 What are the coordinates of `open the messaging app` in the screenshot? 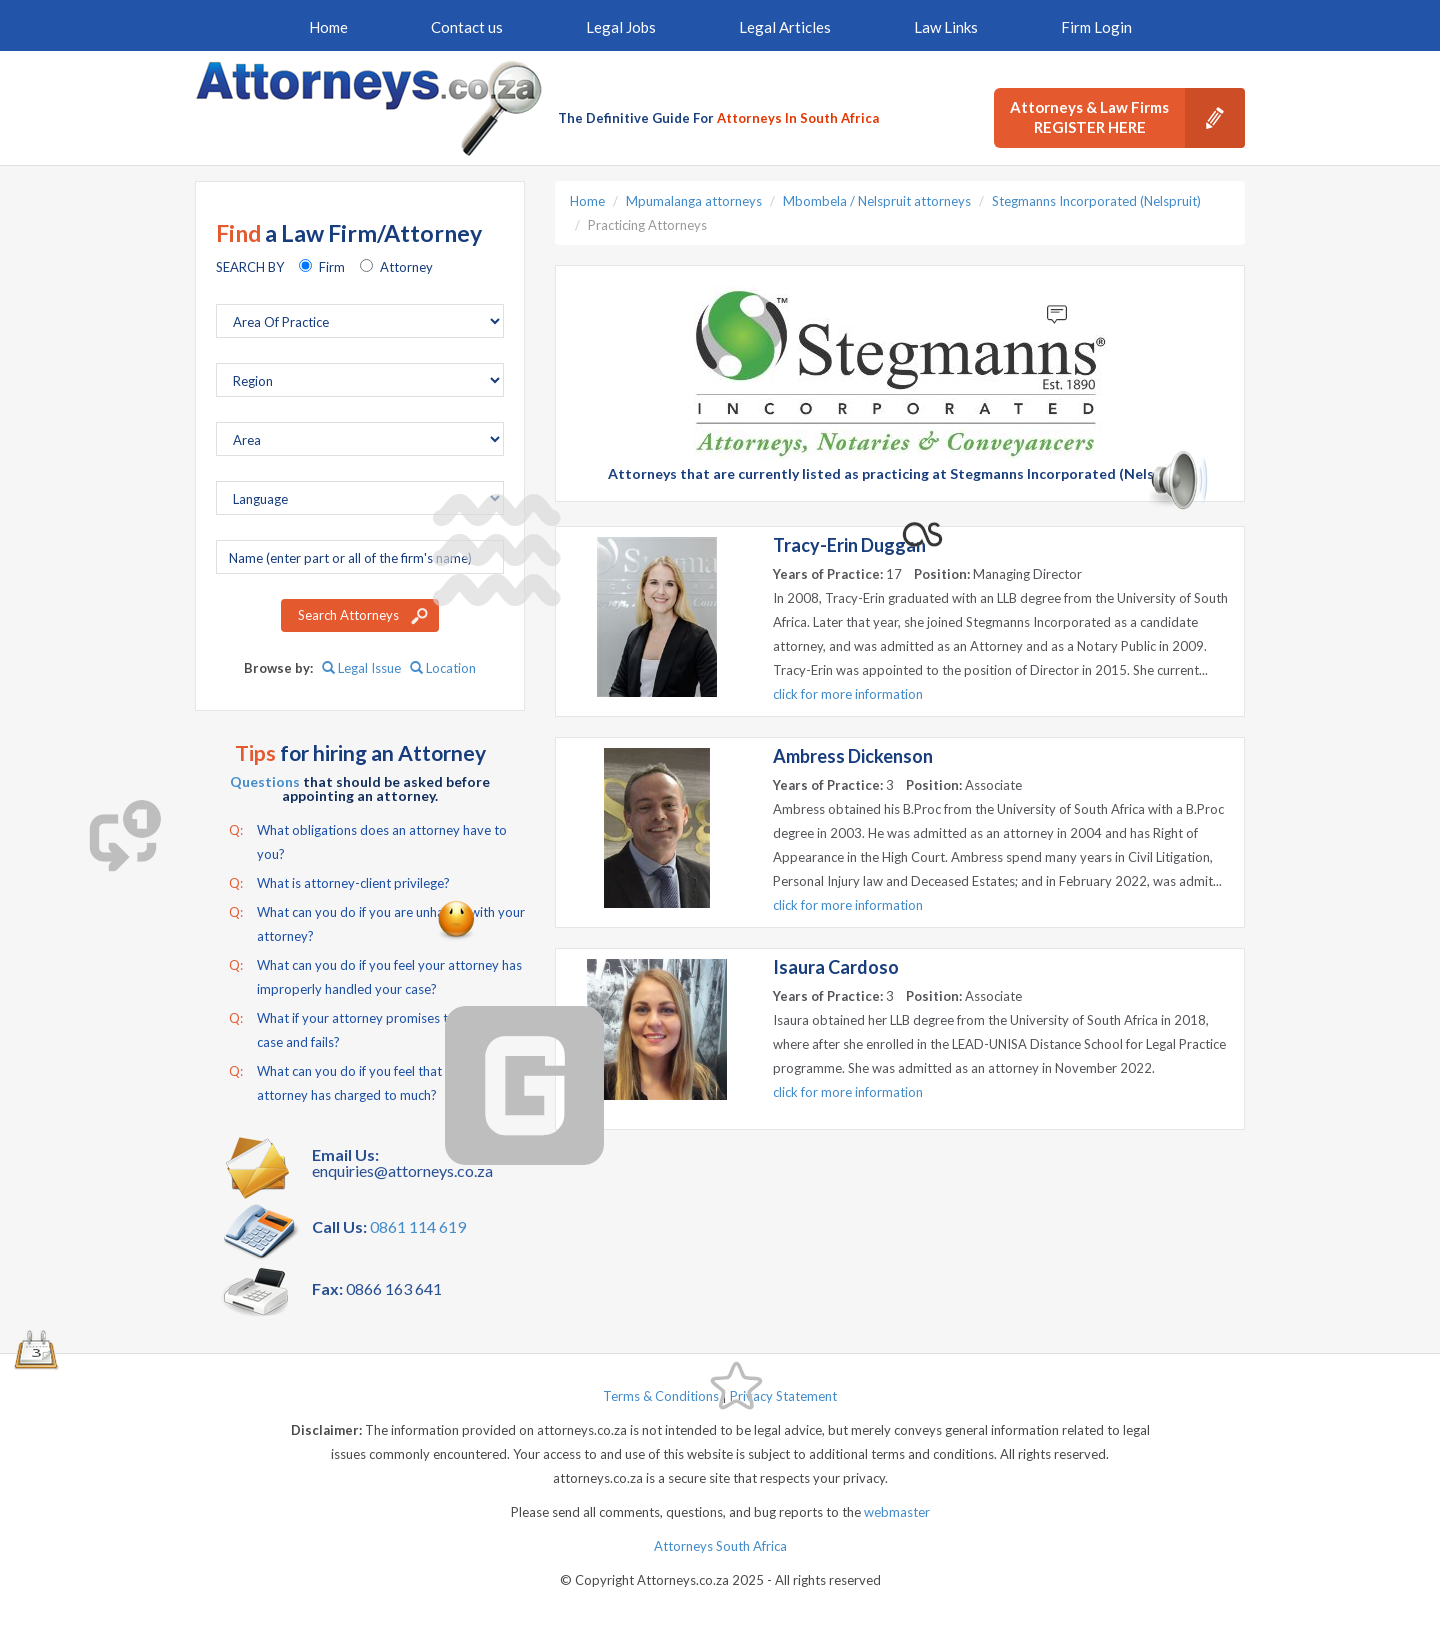 It's located at (1057, 314).